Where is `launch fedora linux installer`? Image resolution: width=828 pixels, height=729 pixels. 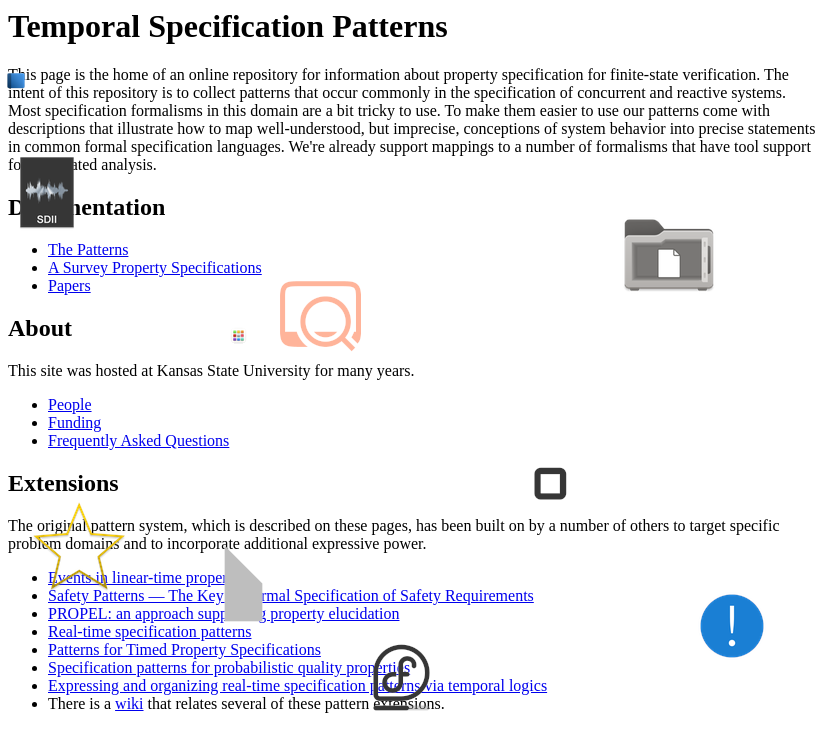
launch fedora linux installer is located at coordinates (401, 677).